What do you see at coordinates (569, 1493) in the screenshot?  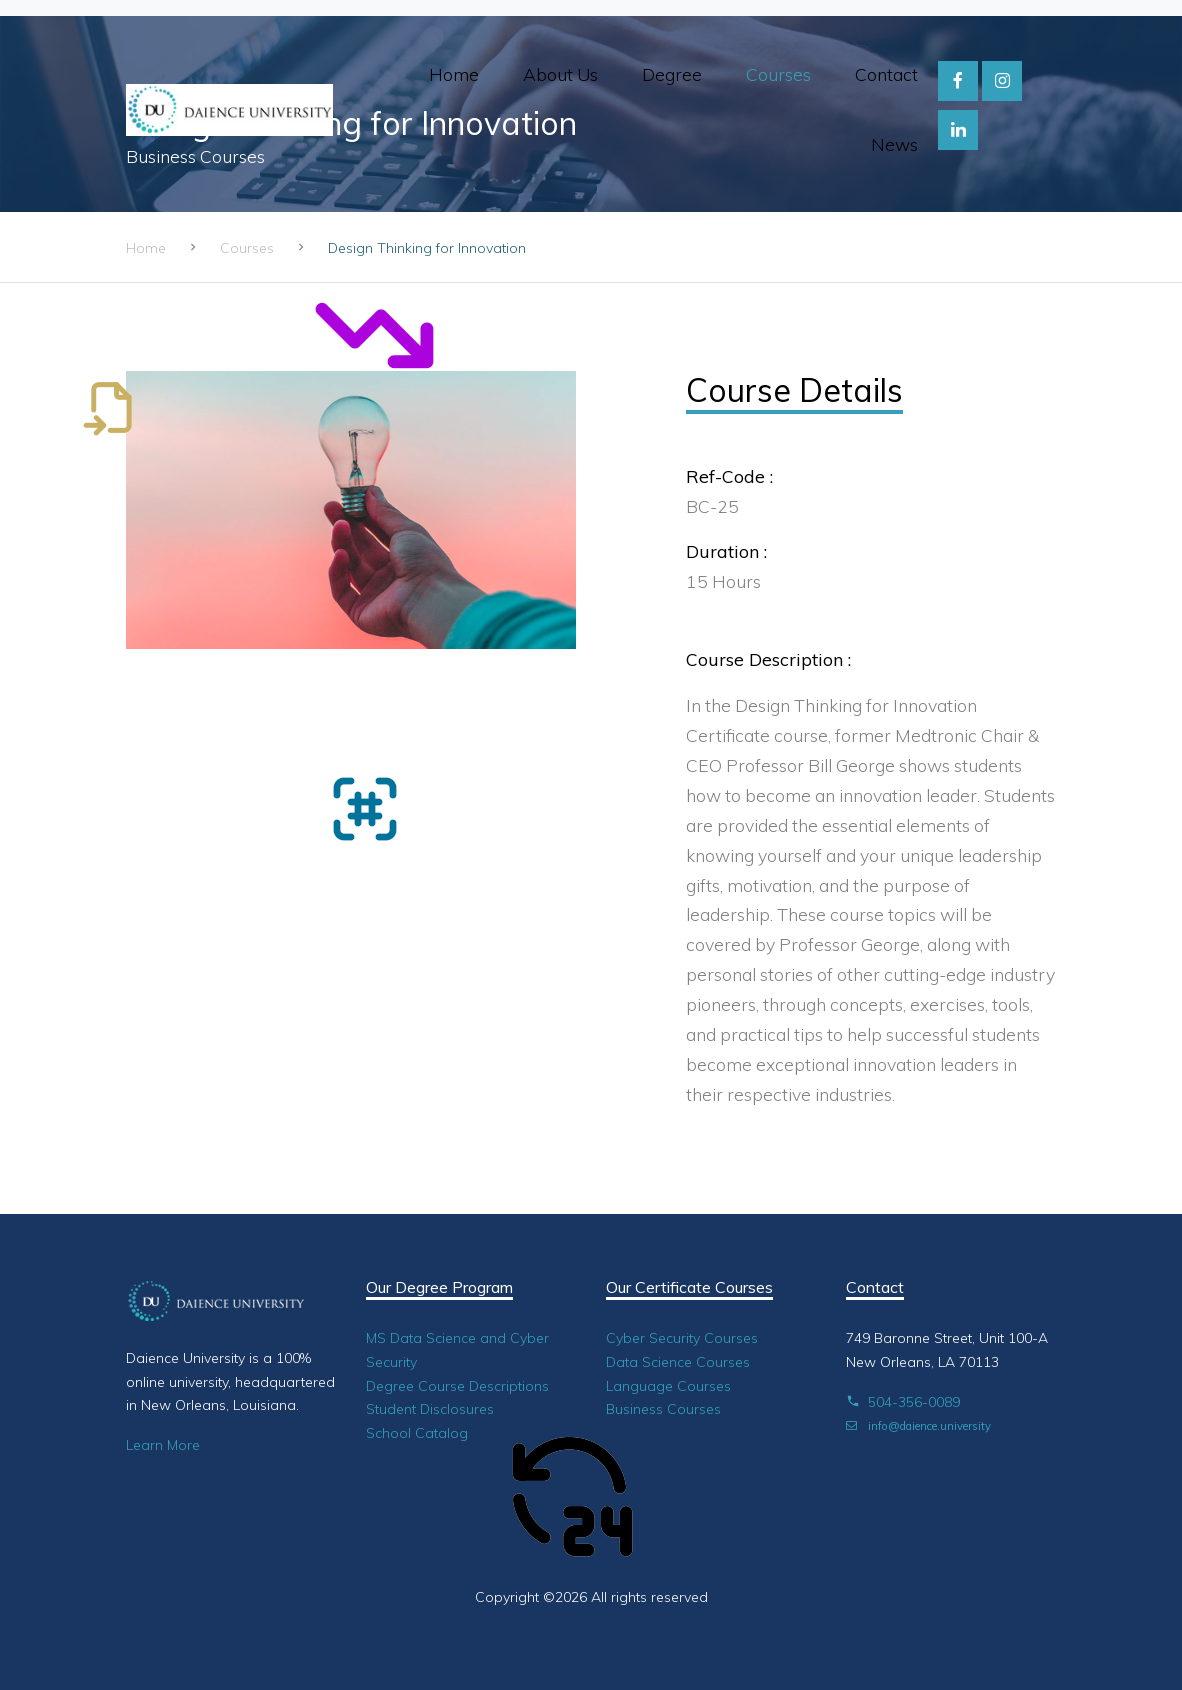 I see `indicates 24-hour availability or support` at bounding box center [569, 1493].